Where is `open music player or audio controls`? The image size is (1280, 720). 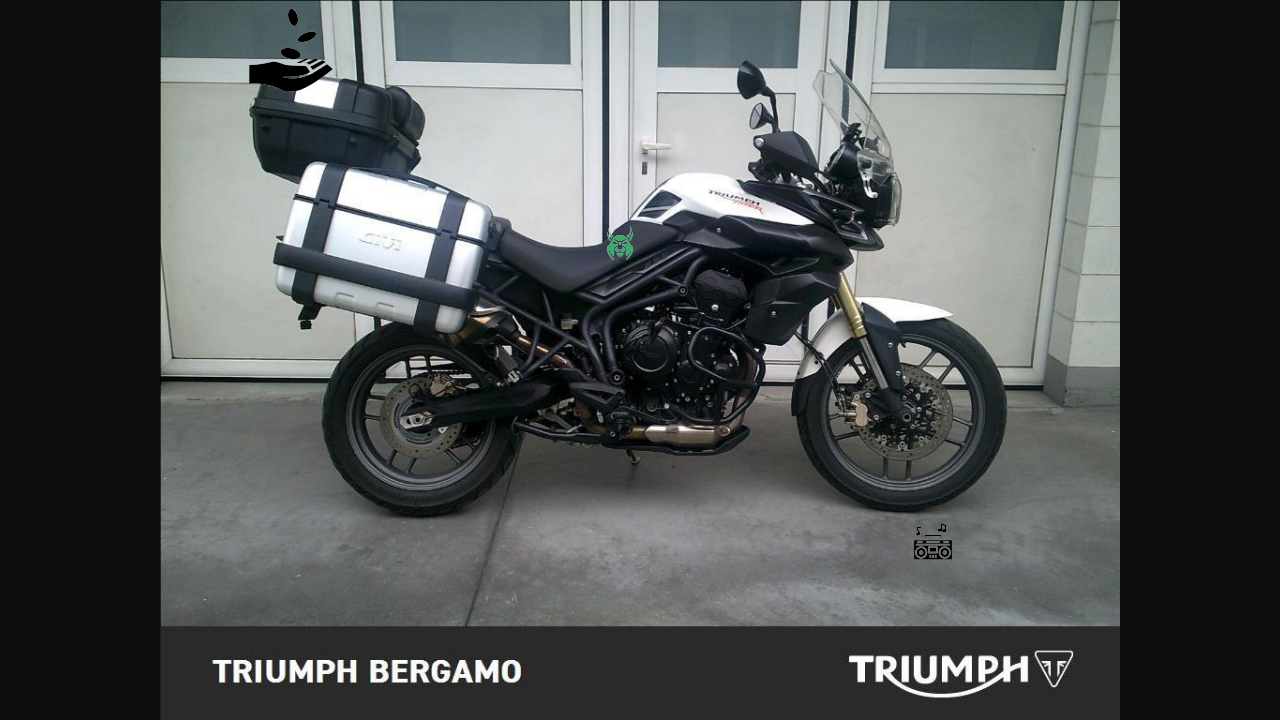 open music player or audio controls is located at coordinates (933, 542).